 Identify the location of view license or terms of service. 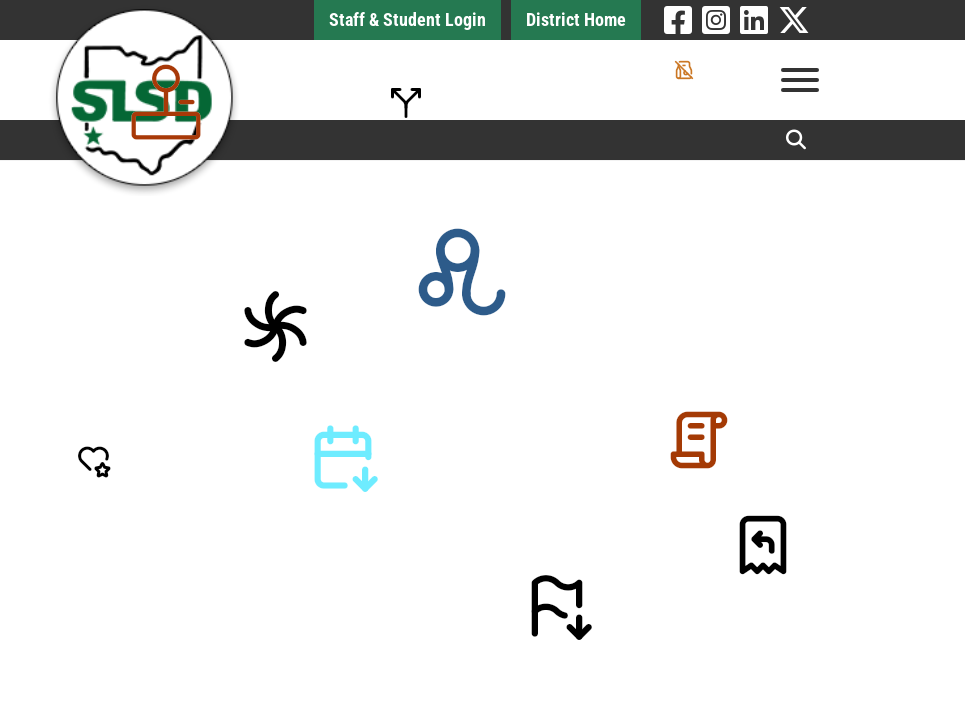
(699, 440).